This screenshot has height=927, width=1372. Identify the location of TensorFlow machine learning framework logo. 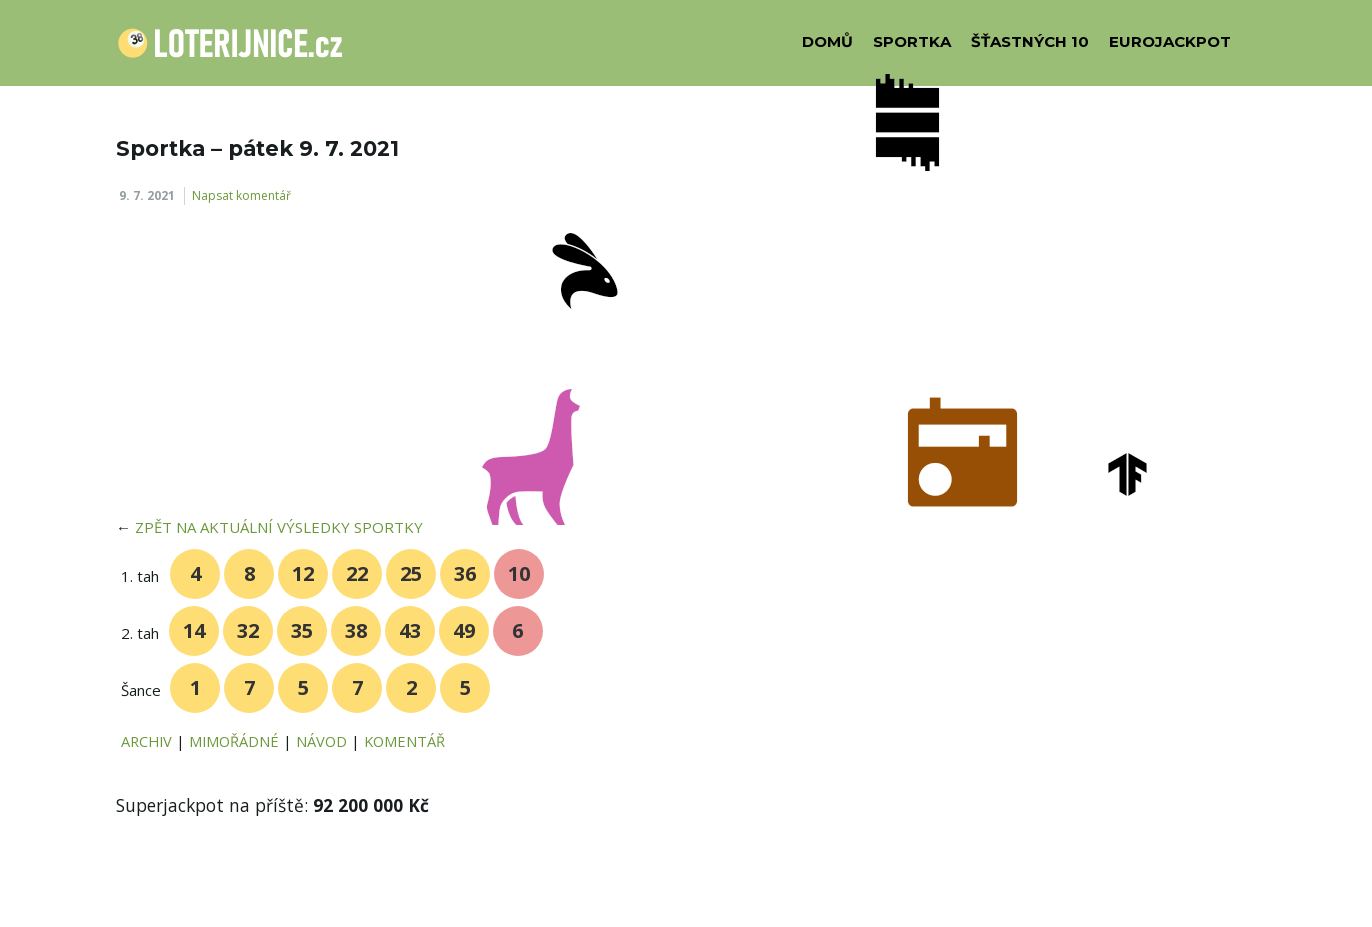
(1127, 474).